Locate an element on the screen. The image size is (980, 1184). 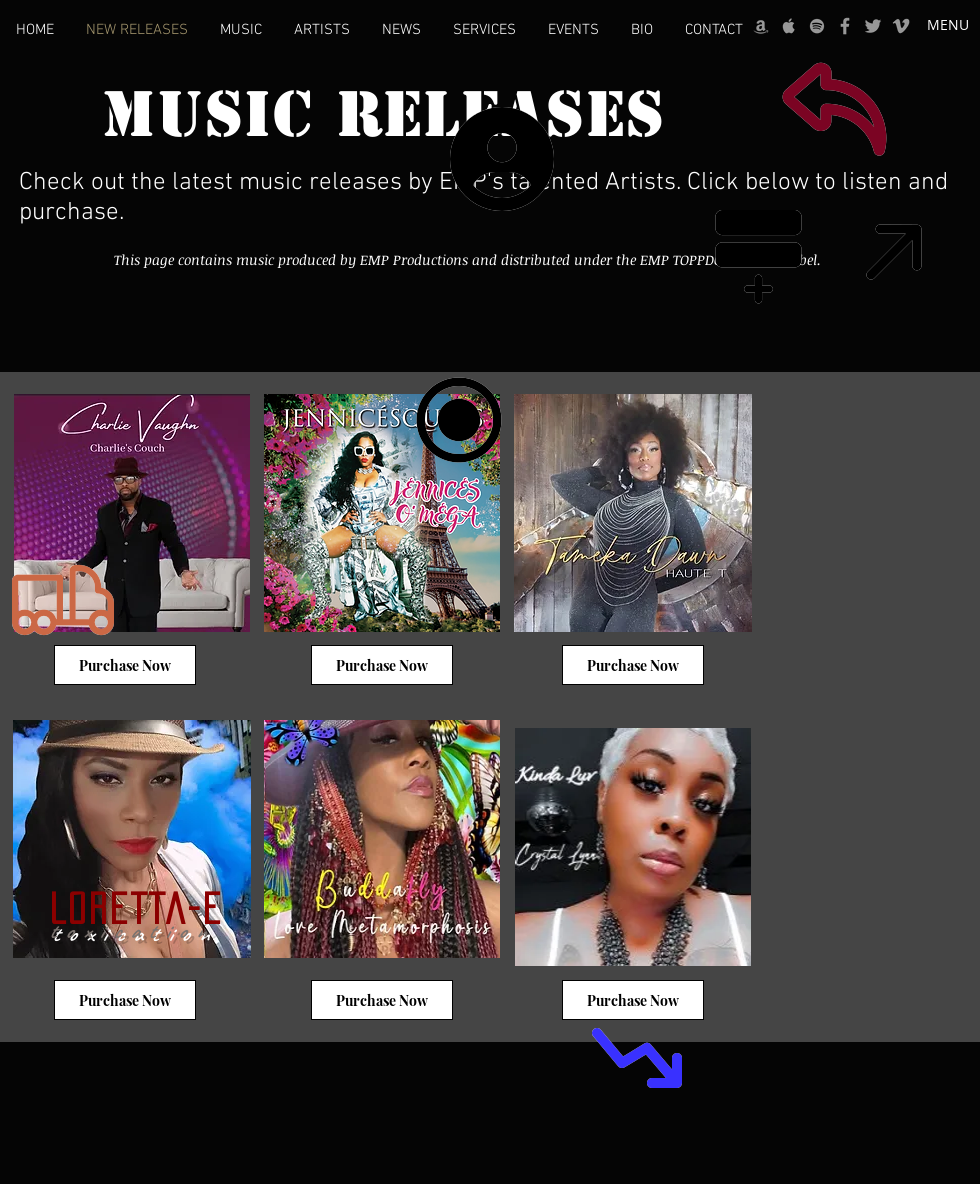
indicates a downward trend or decline is located at coordinates (637, 1058).